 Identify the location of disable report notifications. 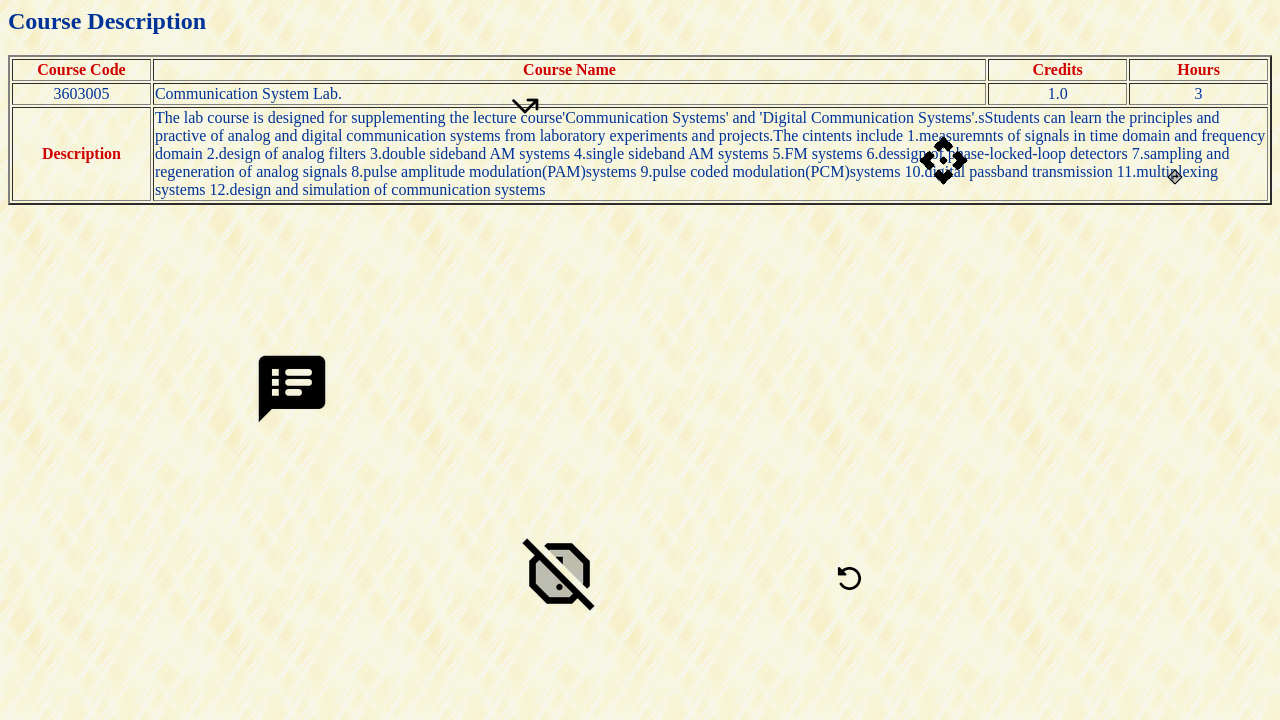
(559, 573).